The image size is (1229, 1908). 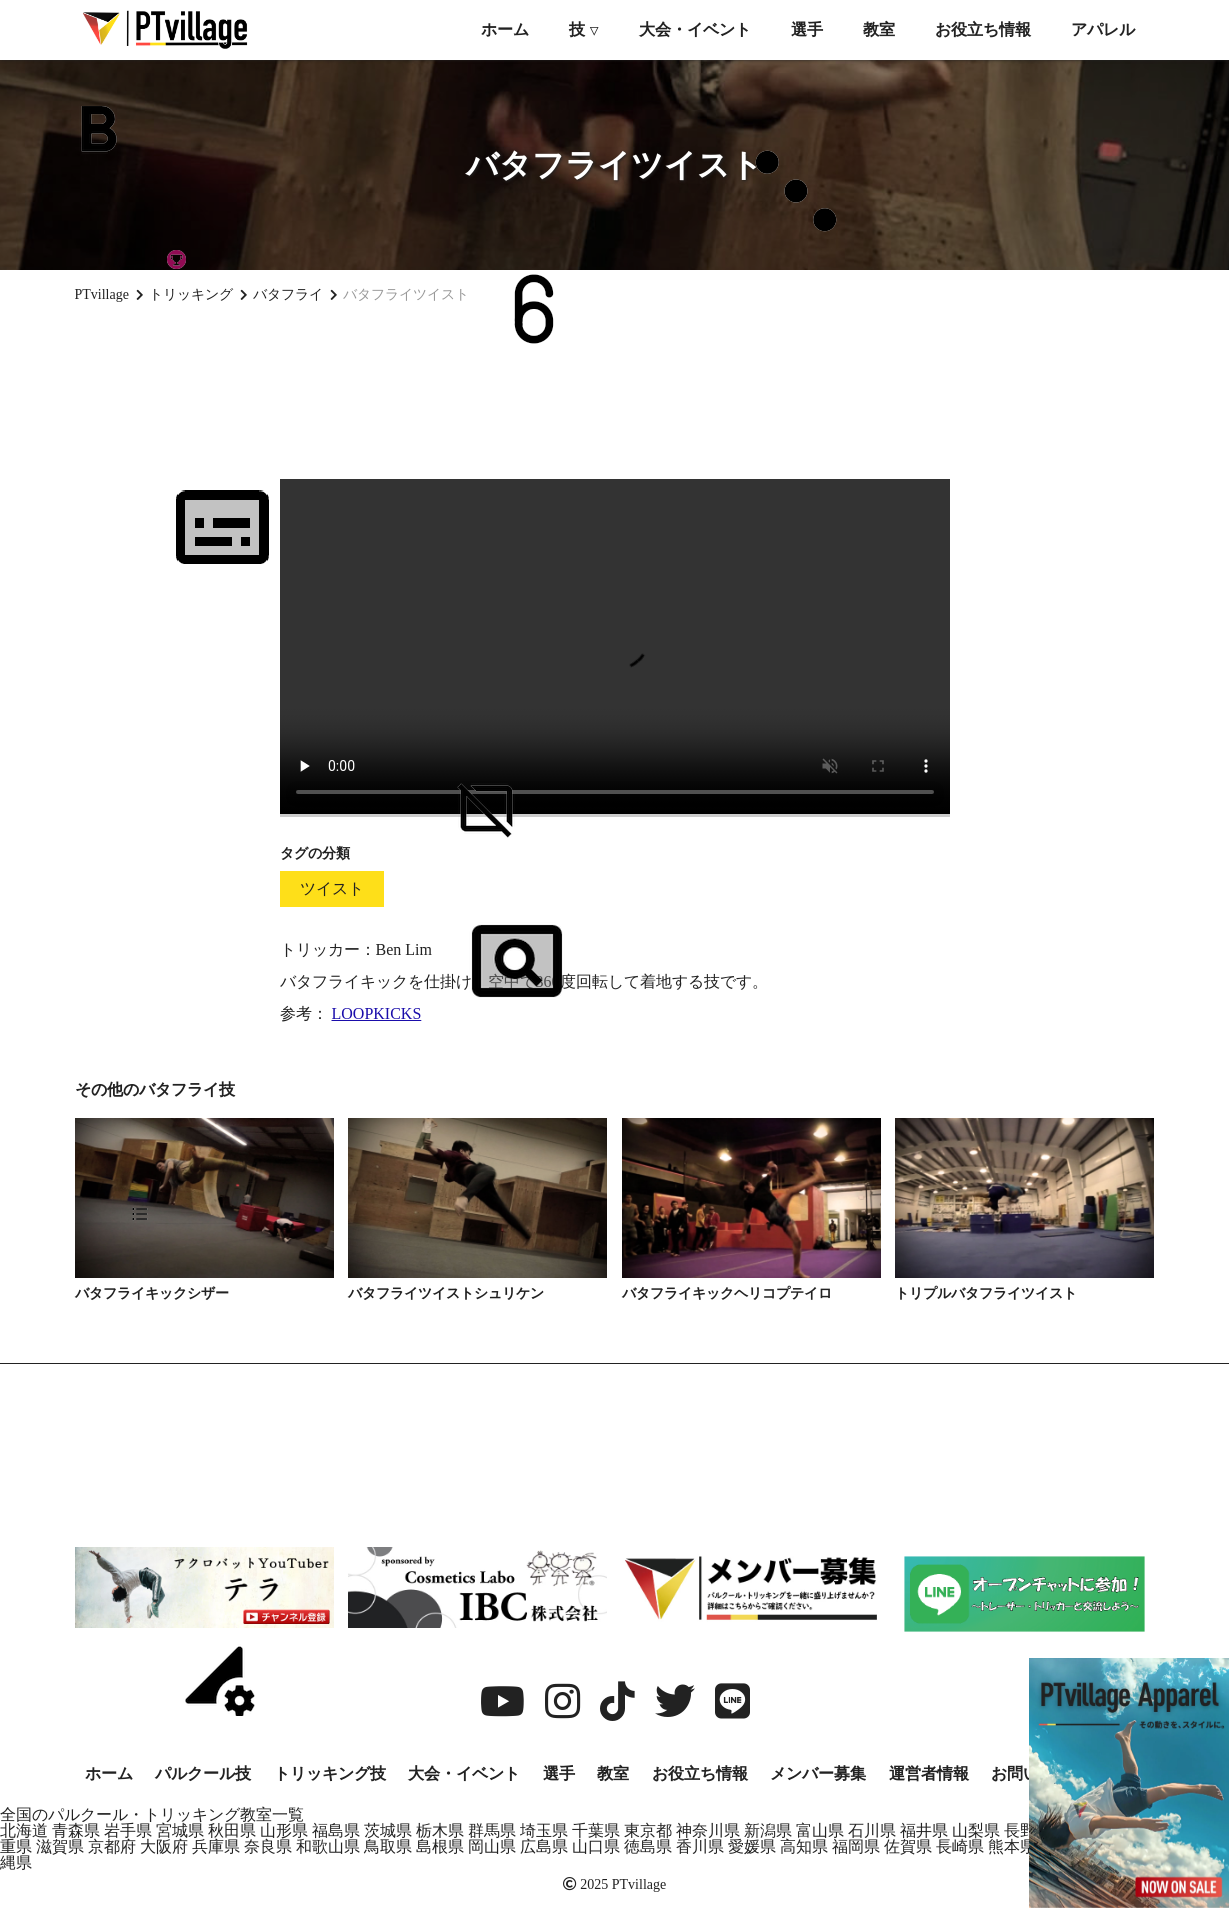 What do you see at coordinates (222, 527) in the screenshot?
I see `toggle subtitles or closed captions on/off` at bounding box center [222, 527].